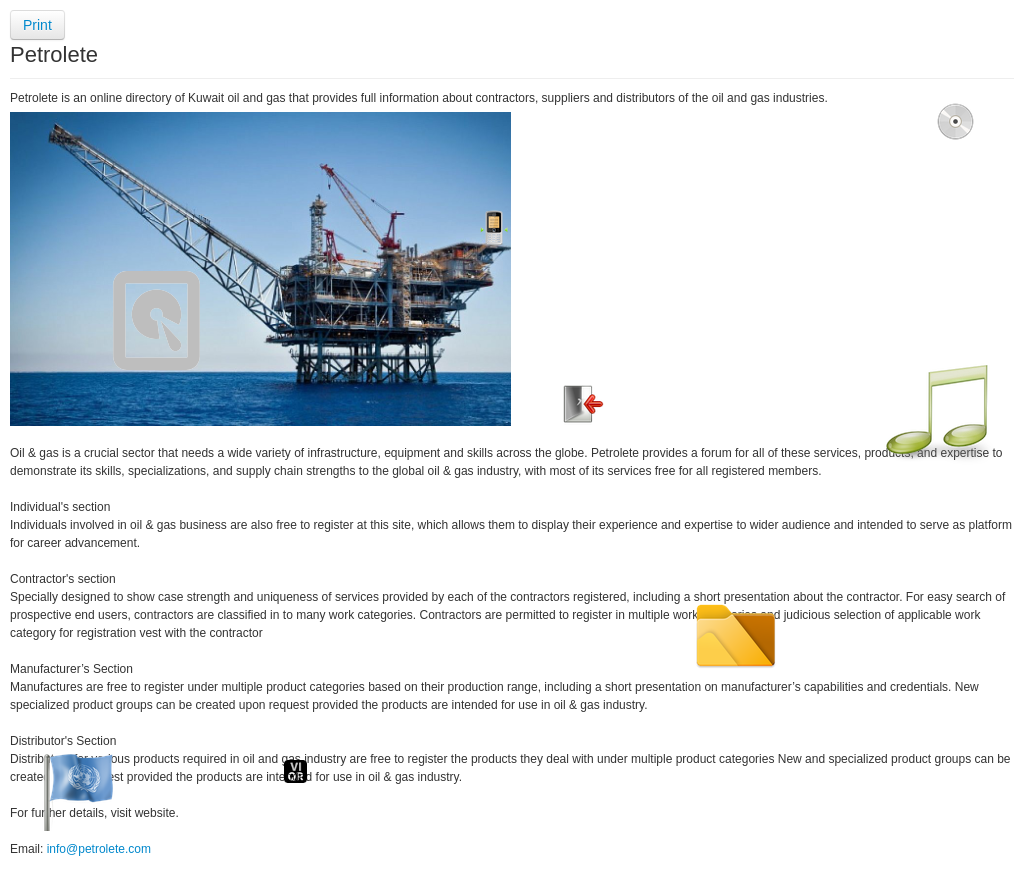  Describe the element at coordinates (156, 320) in the screenshot. I see `access firewire hard drive` at that location.